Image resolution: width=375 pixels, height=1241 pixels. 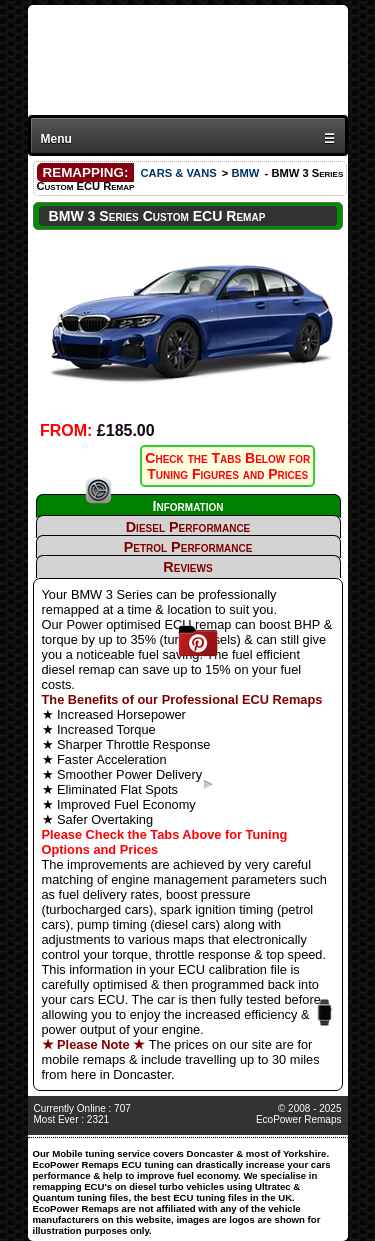 What do you see at coordinates (98, 490) in the screenshot?
I see `open system settings or preferences` at bounding box center [98, 490].